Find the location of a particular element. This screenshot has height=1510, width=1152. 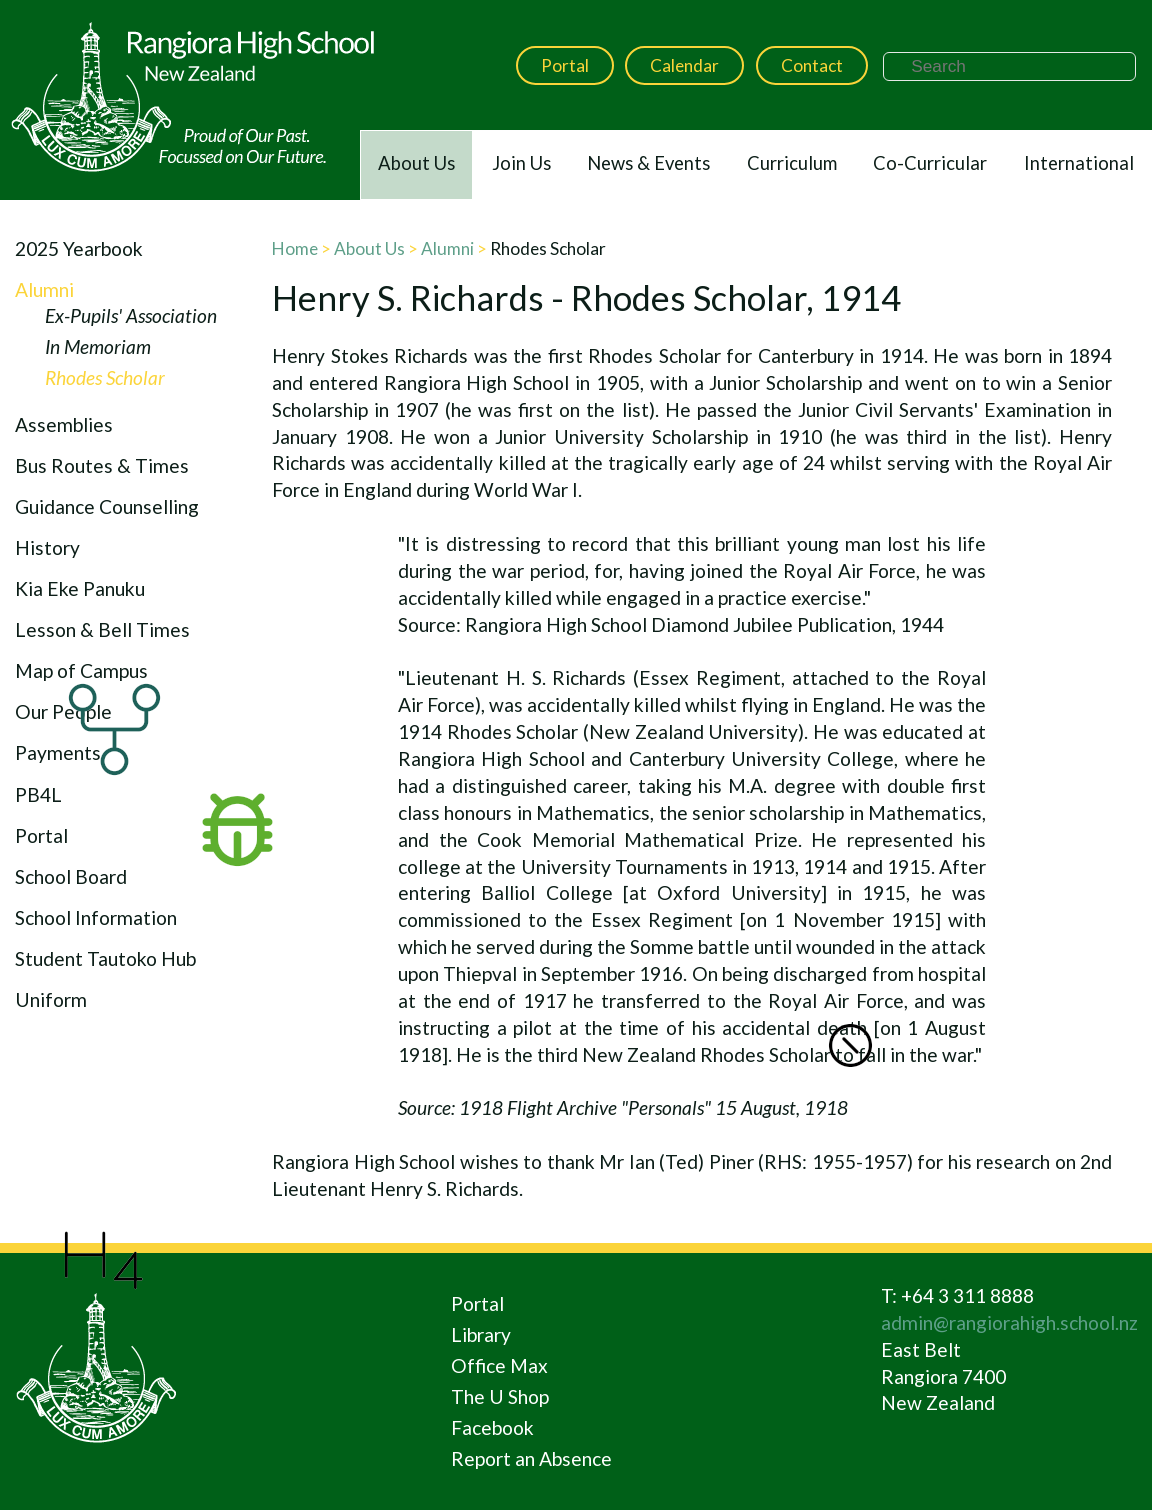

fork a repository or branch is located at coordinates (114, 729).